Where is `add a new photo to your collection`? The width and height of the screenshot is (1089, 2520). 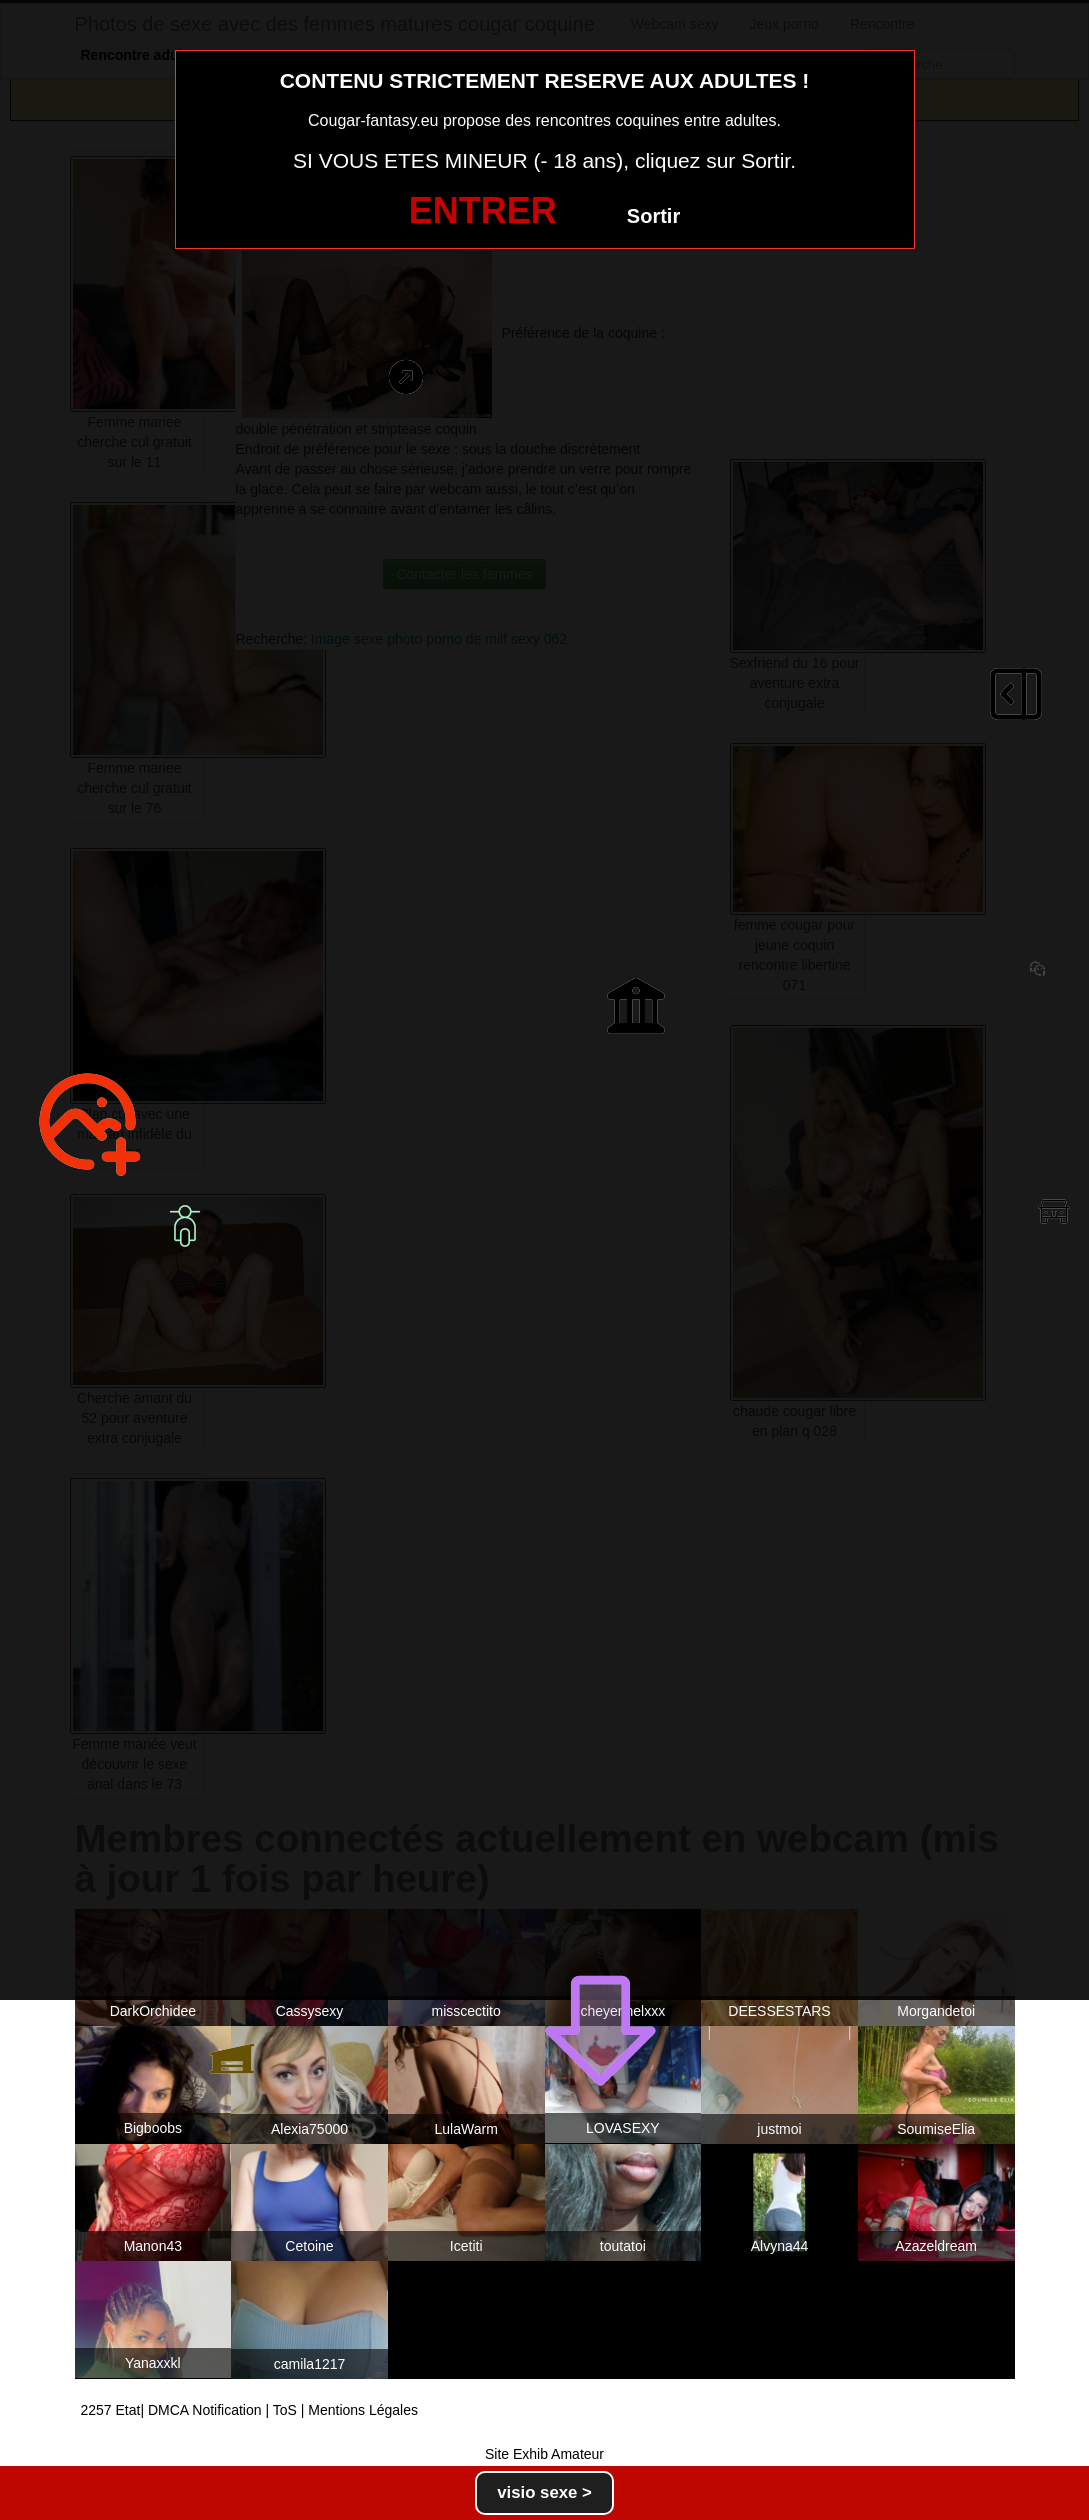 add a new photo to your collection is located at coordinates (87, 1121).